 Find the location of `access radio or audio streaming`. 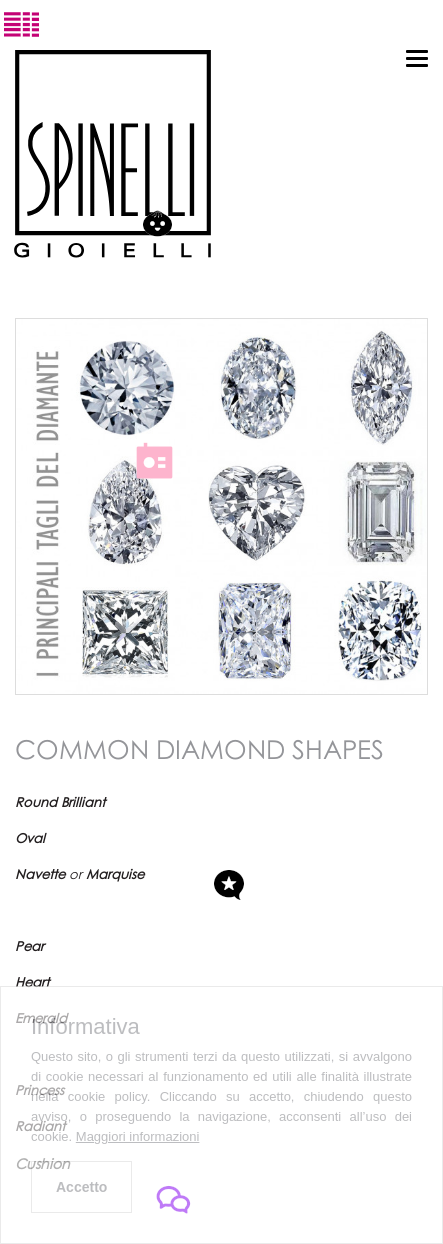

access radio or audio streaming is located at coordinates (154, 462).